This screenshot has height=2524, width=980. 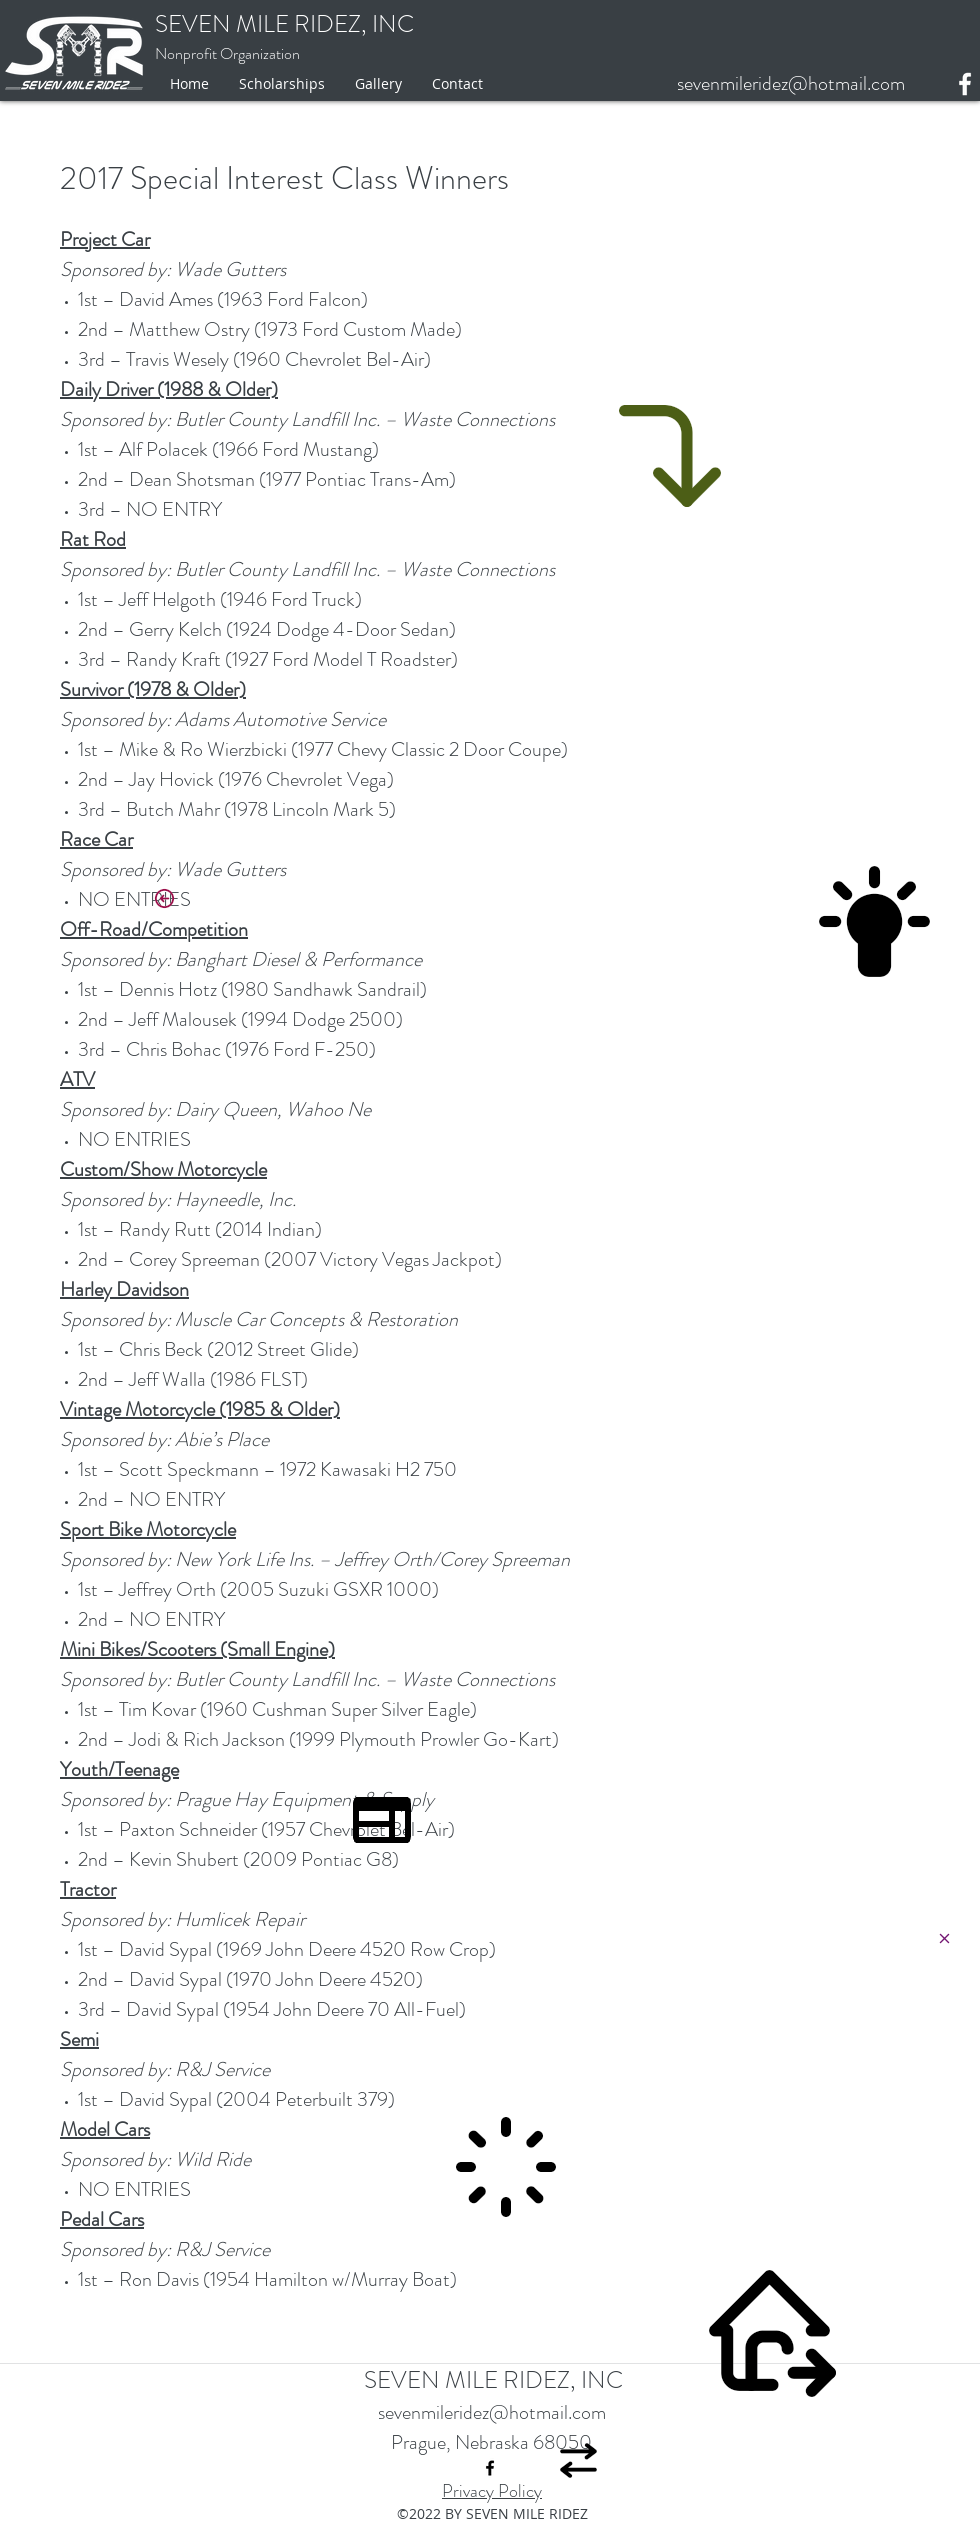 What do you see at coordinates (164, 898) in the screenshot?
I see `go back to the previous screen` at bounding box center [164, 898].